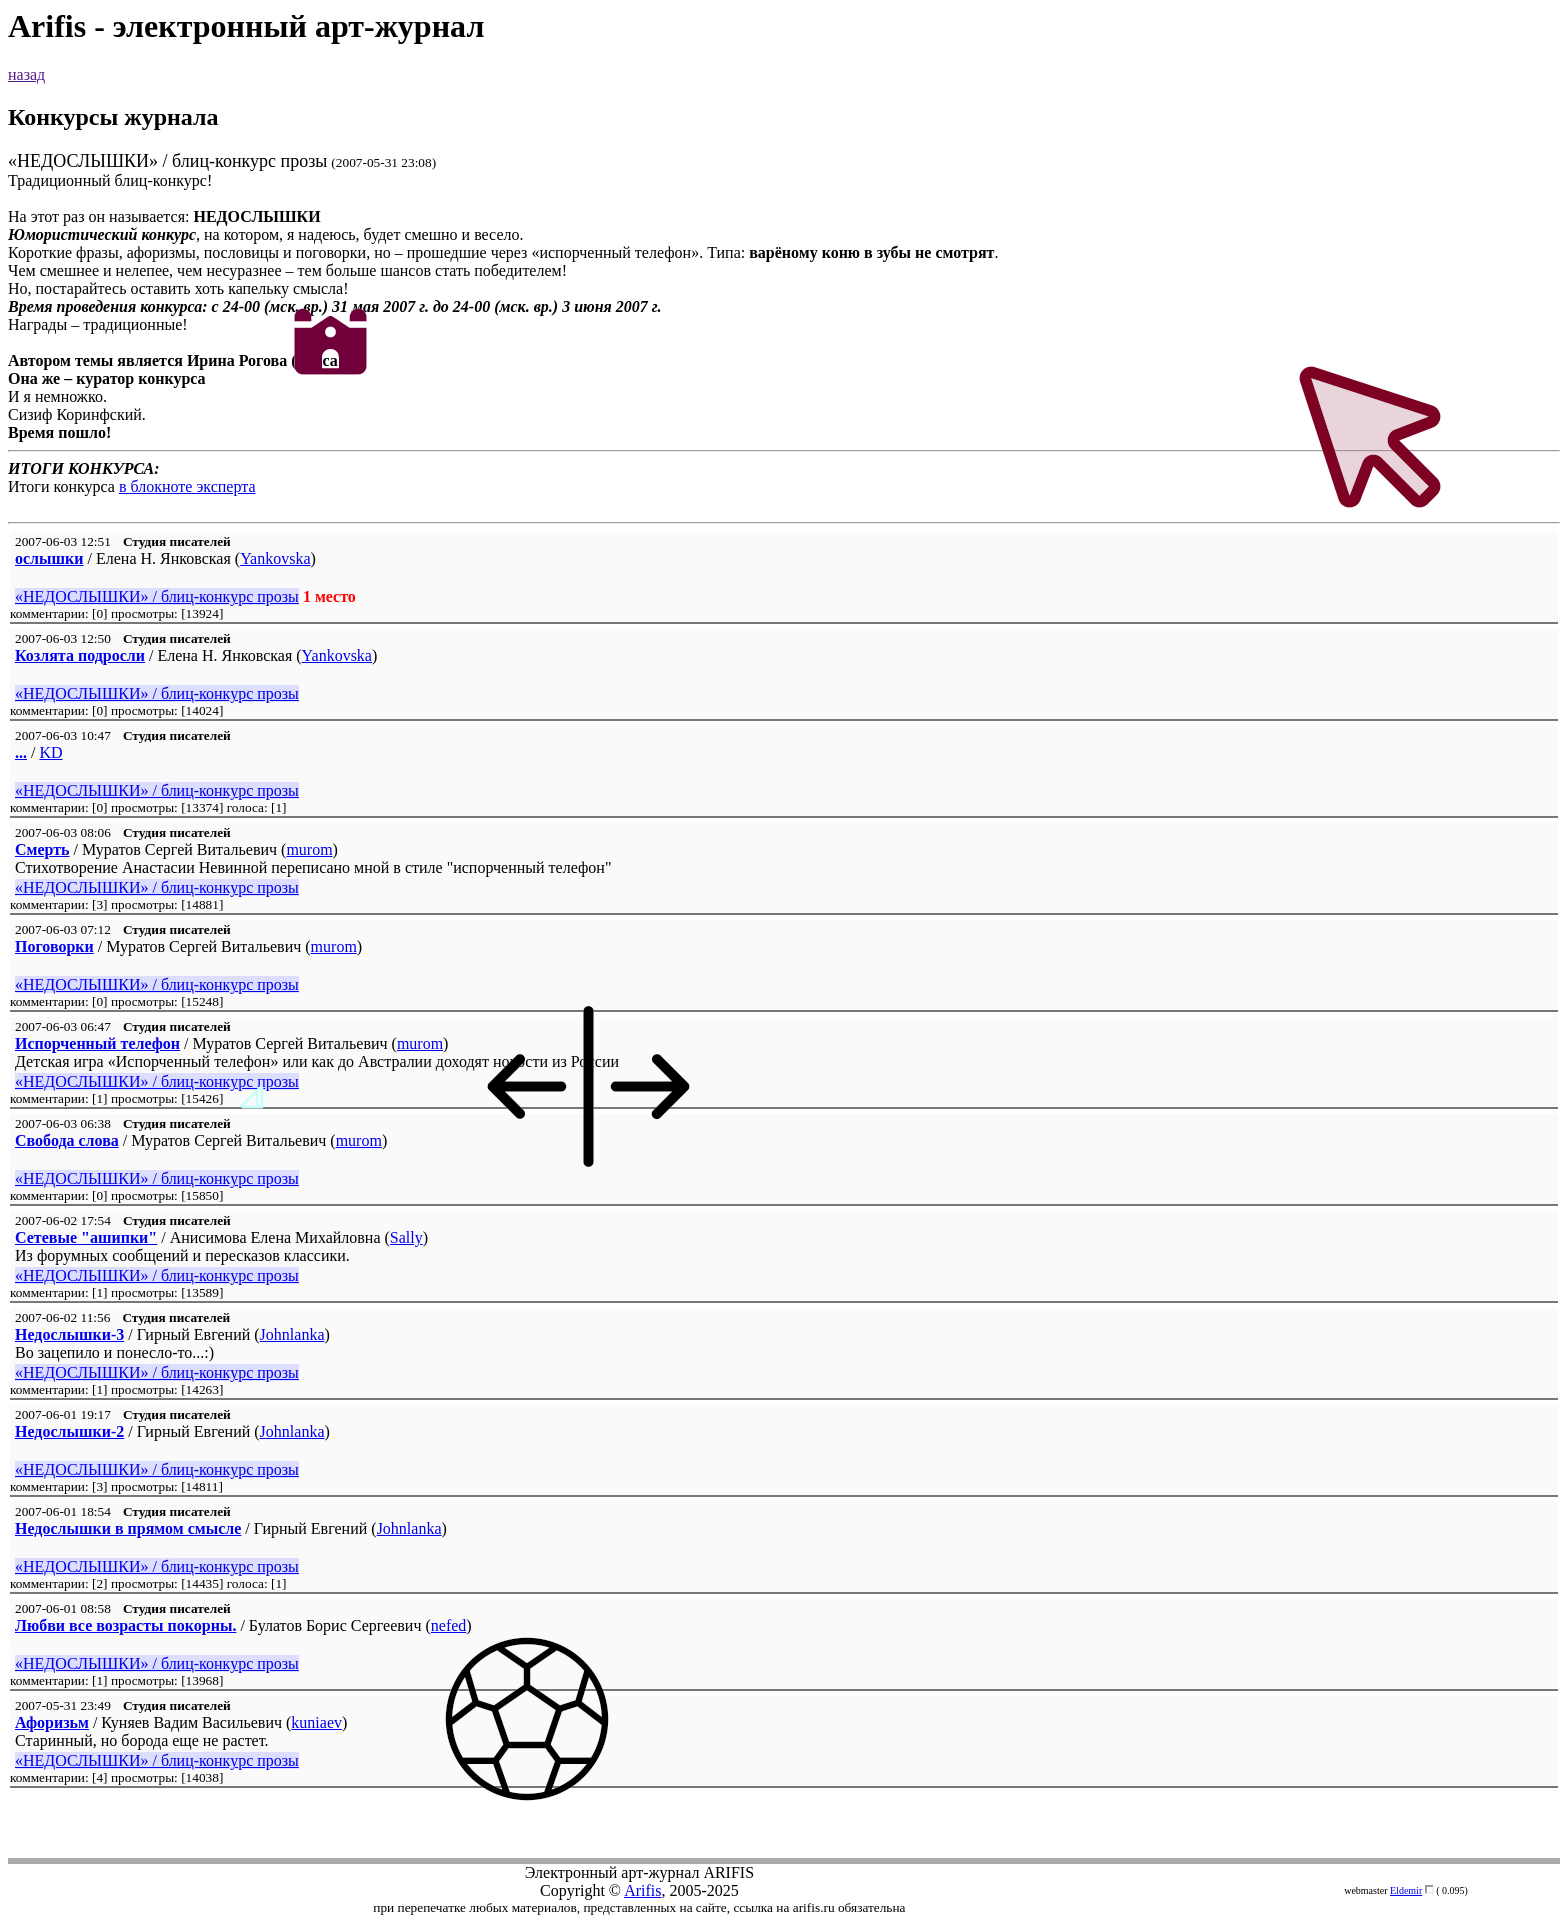 Image resolution: width=1568 pixels, height=1924 pixels. Describe the element at coordinates (588, 1086) in the screenshot. I see `expand content horizontally` at that location.